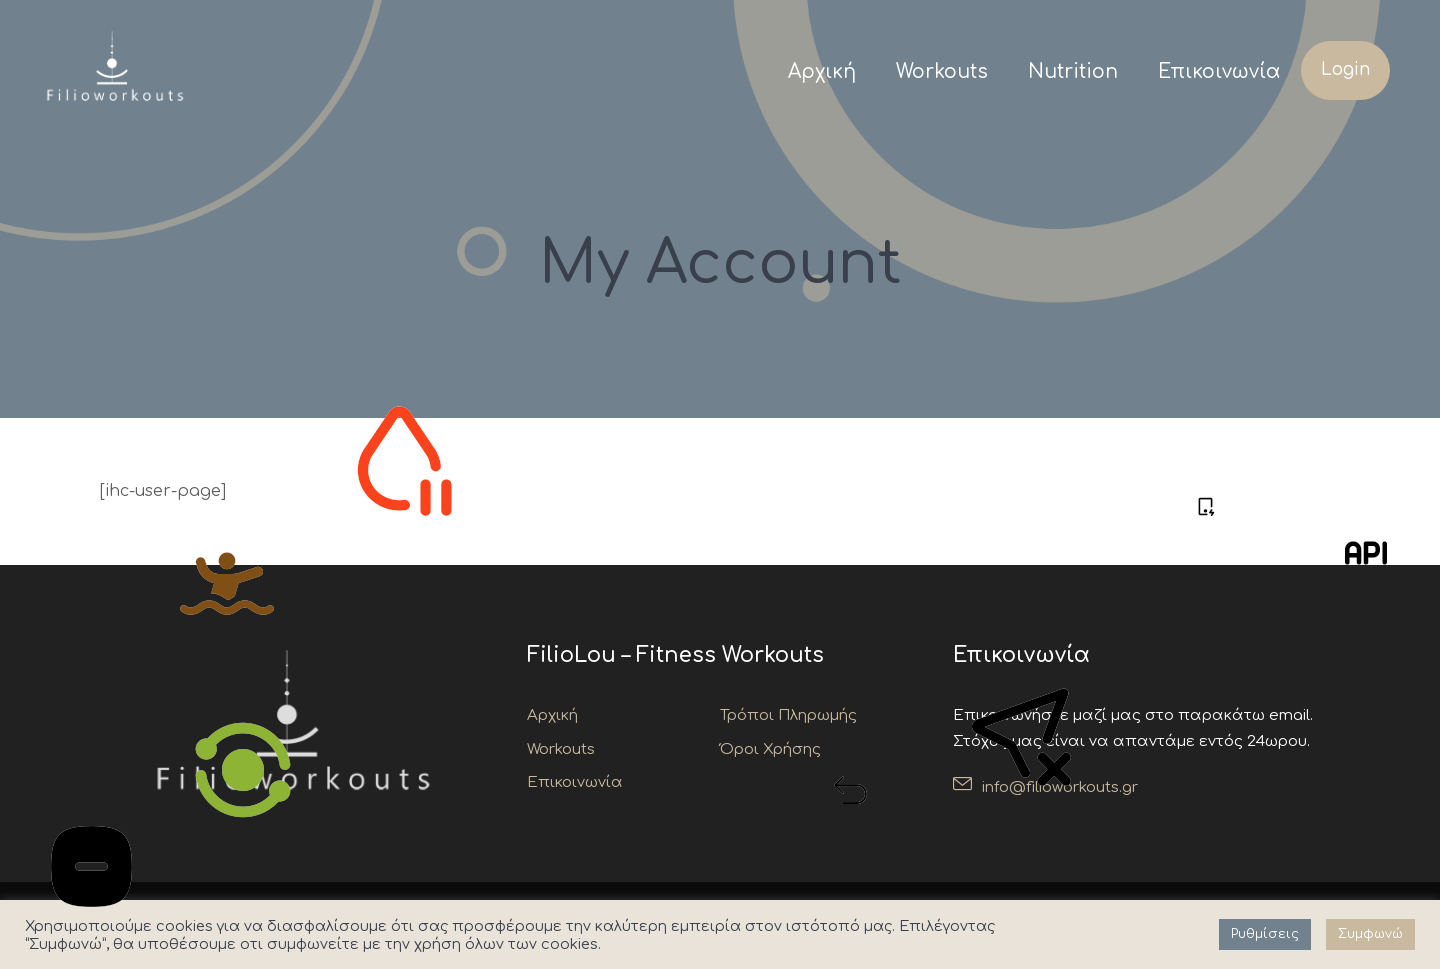 The image size is (1440, 969). What do you see at coordinates (91, 866) in the screenshot?
I see `remove an item from a list or collection` at bounding box center [91, 866].